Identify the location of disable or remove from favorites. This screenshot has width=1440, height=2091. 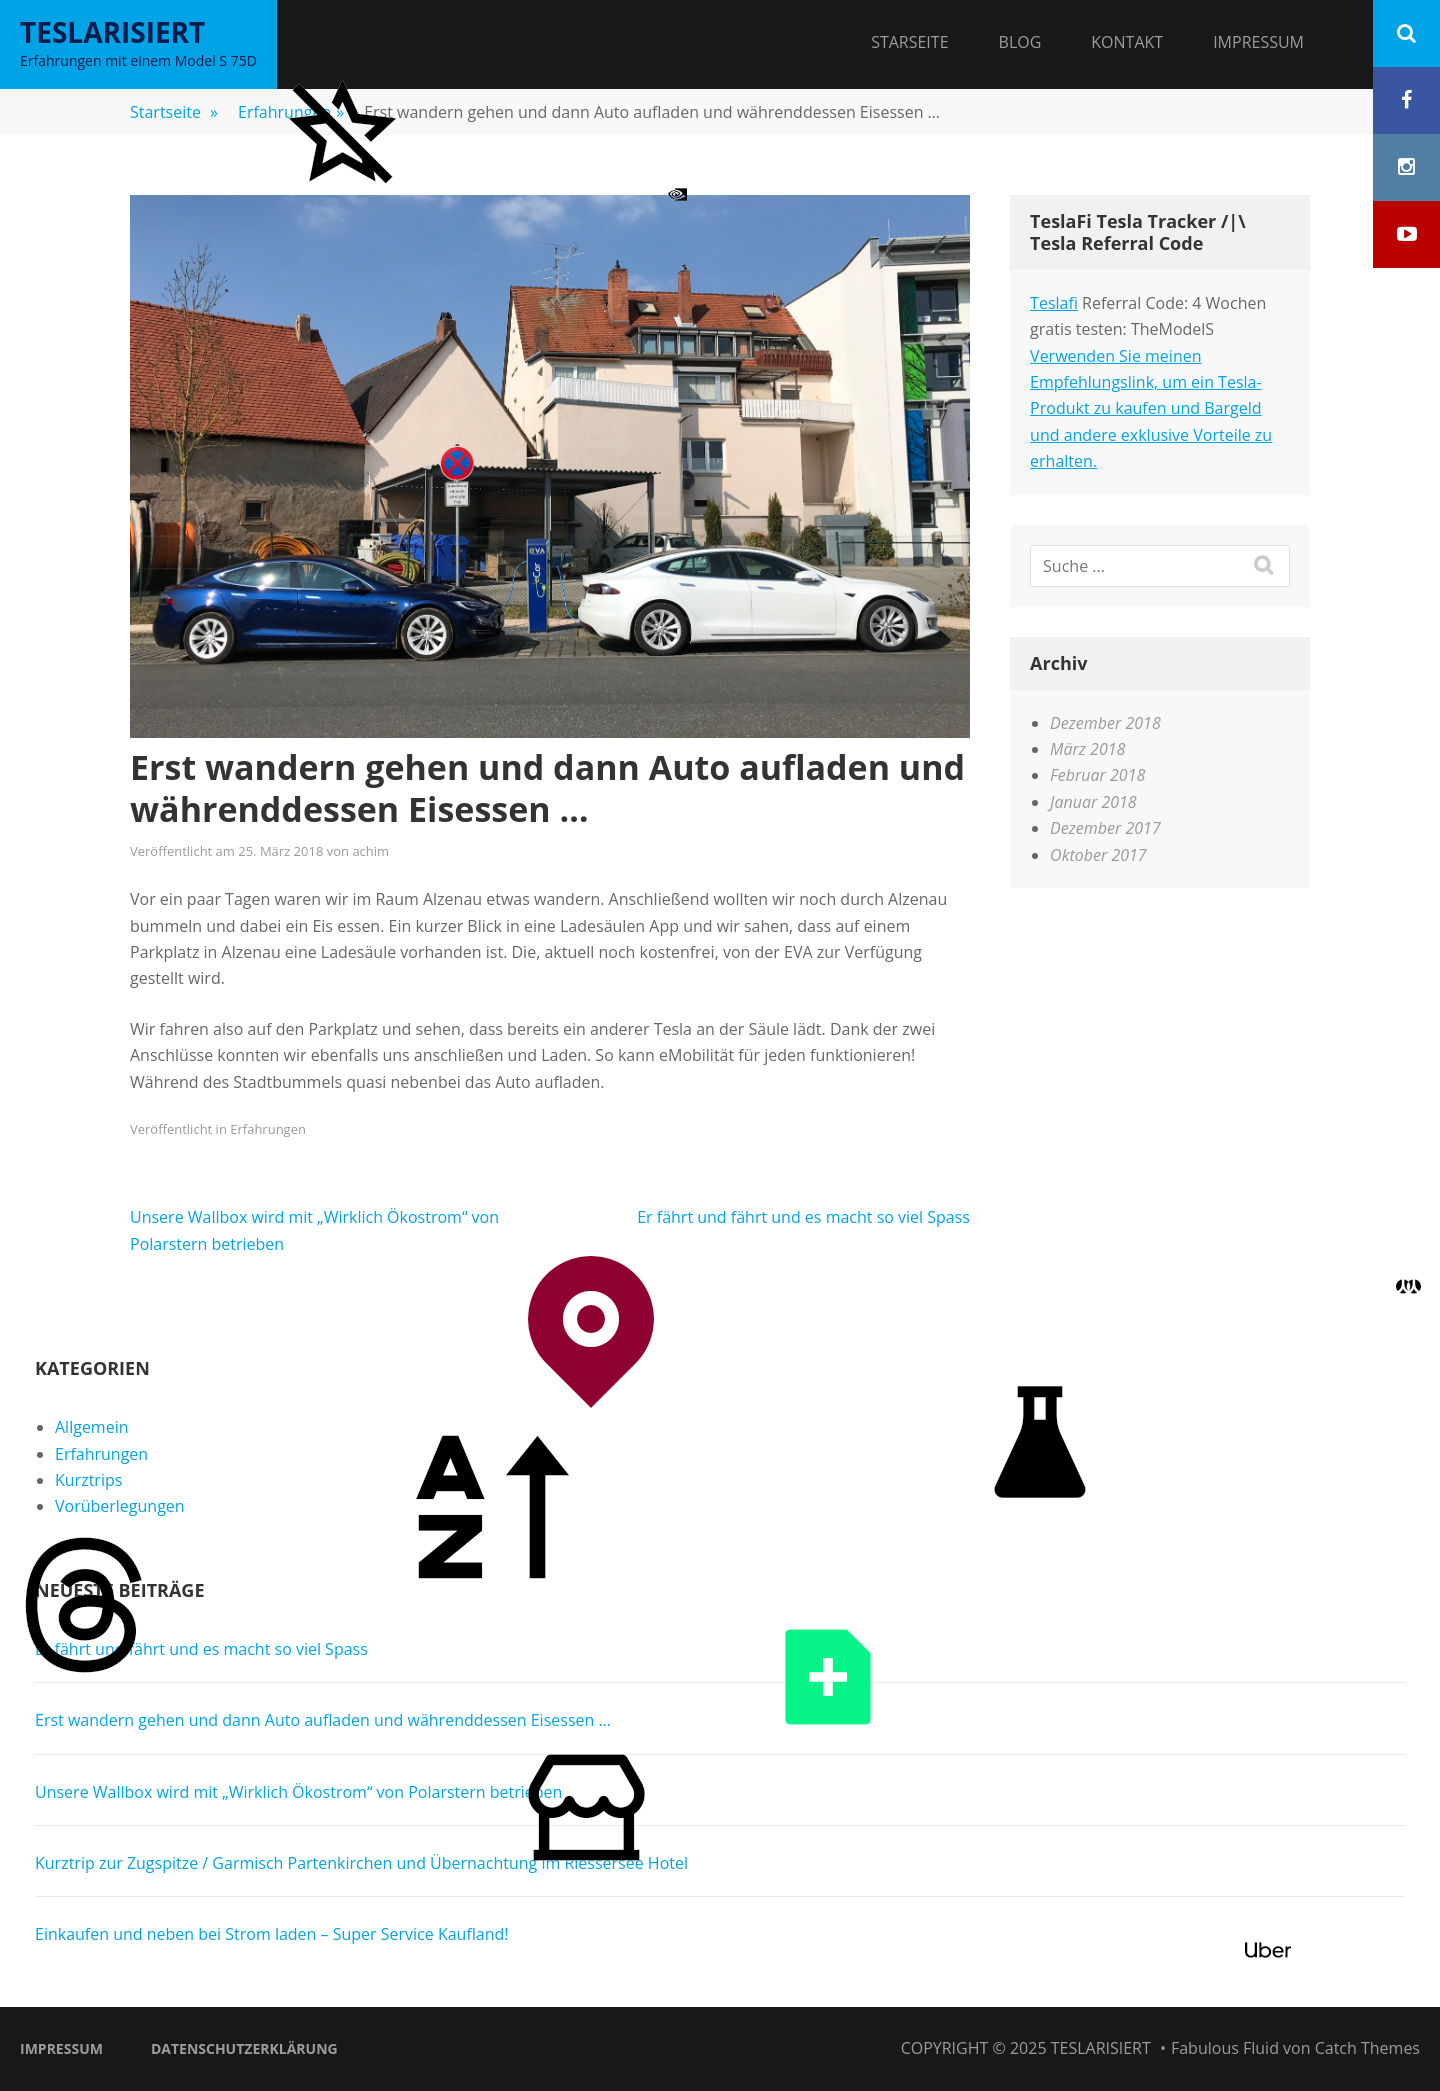
(342, 133).